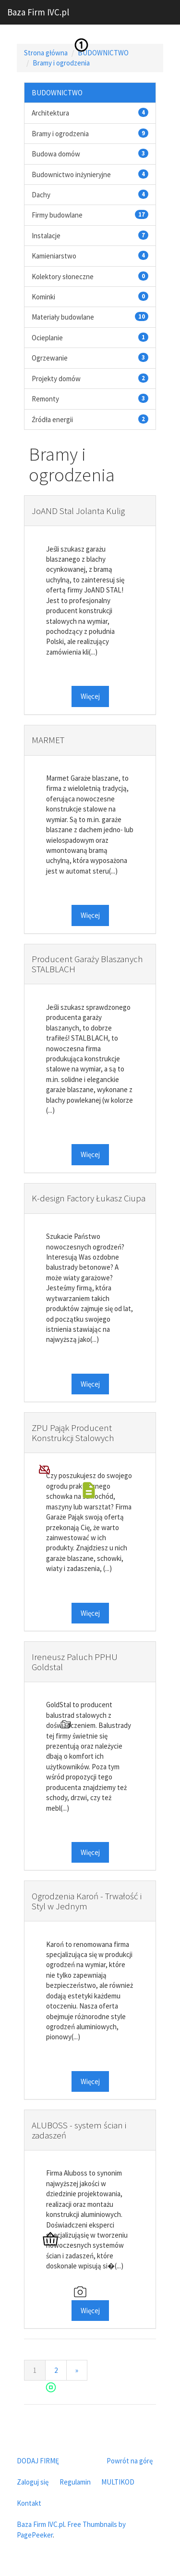 This screenshot has width=180, height=2576. What do you see at coordinates (50, 2240) in the screenshot?
I see `view shopping basket` at bounding box center [50, 2240].